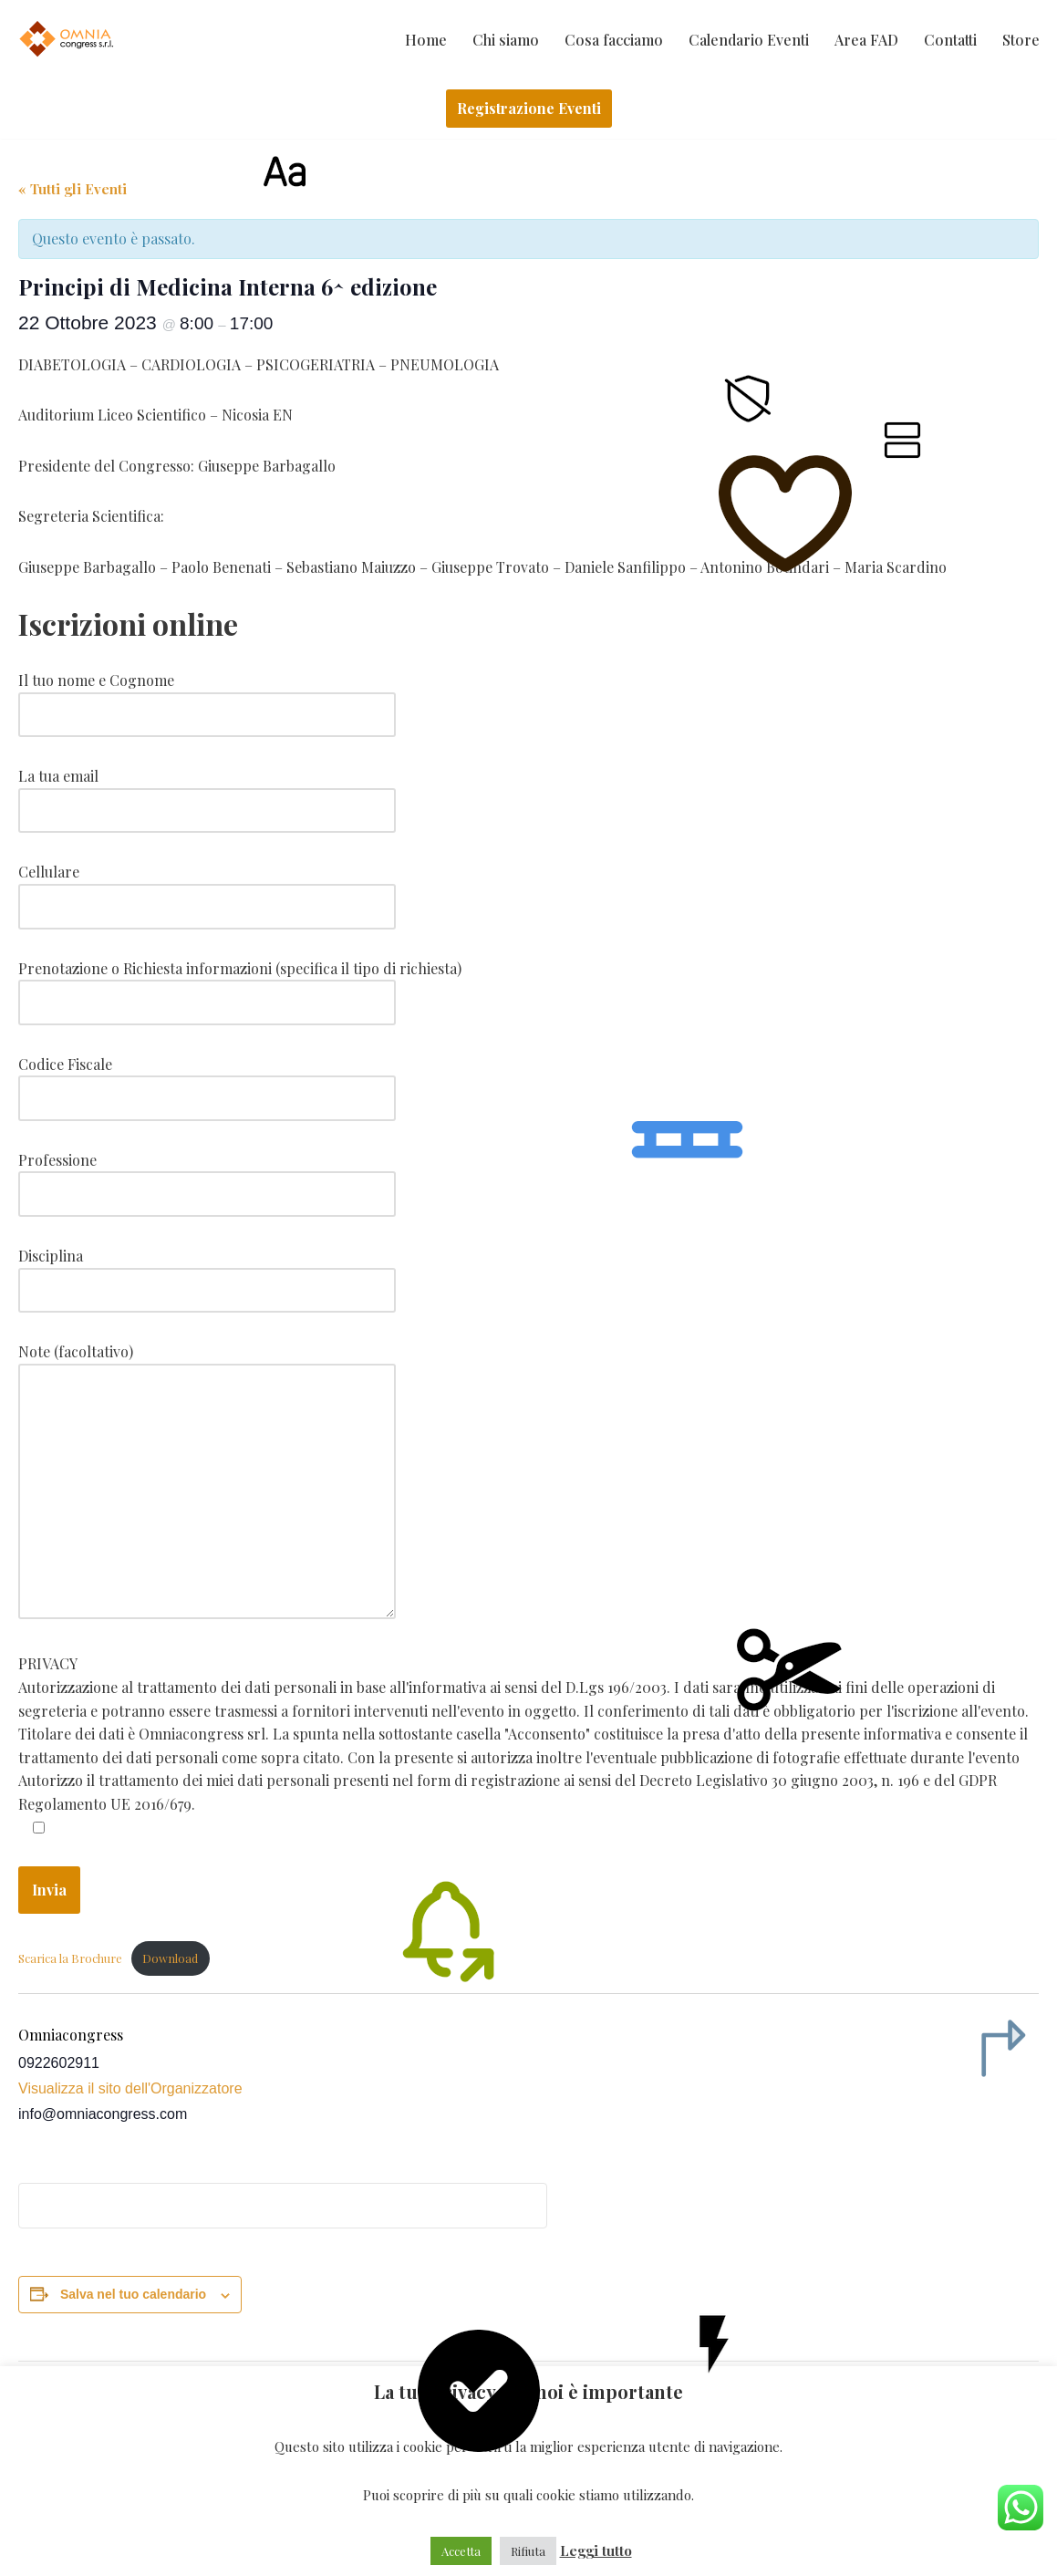 Image resolution: width=1057 pixels, height=2576 pixels. Describe the element at coordinates (999, 2048) in the screenshot. I see `redirect or forward content` at that location.